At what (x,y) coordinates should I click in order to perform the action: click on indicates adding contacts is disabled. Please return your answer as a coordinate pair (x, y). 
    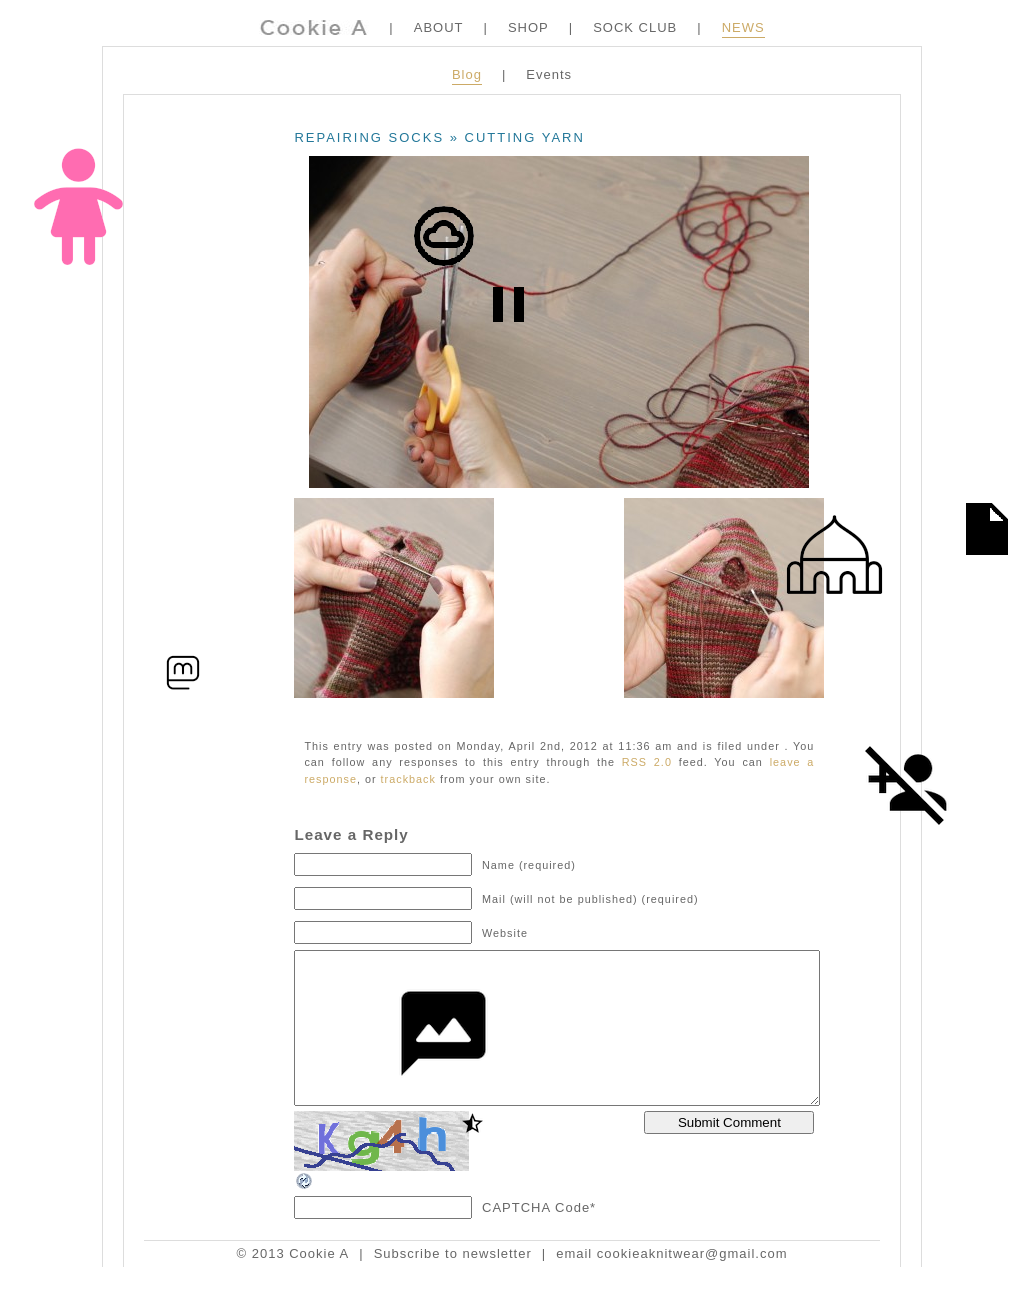
    Looking at the image, I should click on (907, 782).